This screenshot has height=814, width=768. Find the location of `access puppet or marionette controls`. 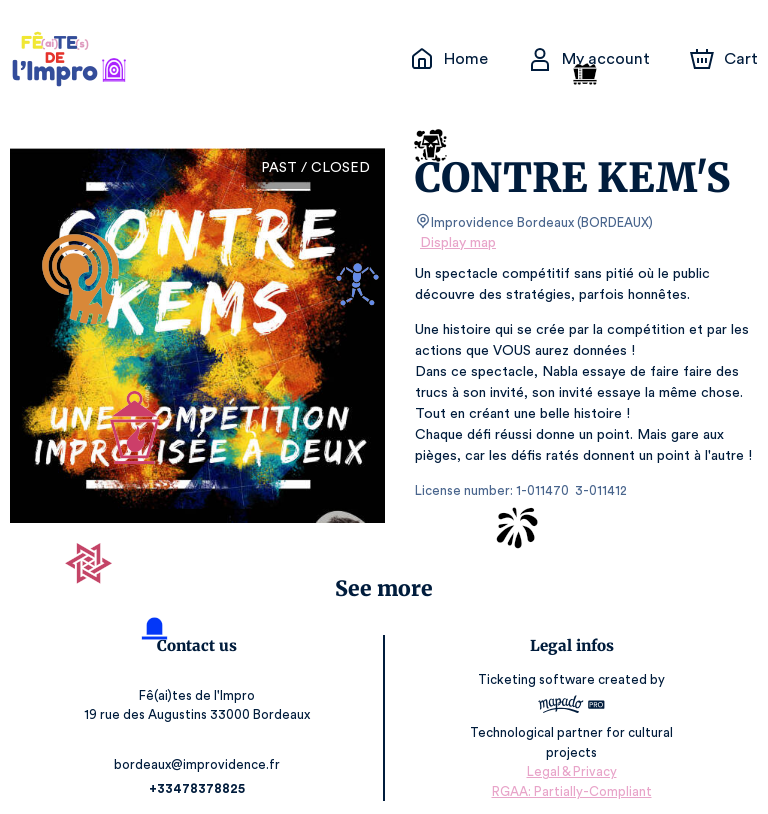

access puppet or marionette controls is located at coordinates (357, 284).